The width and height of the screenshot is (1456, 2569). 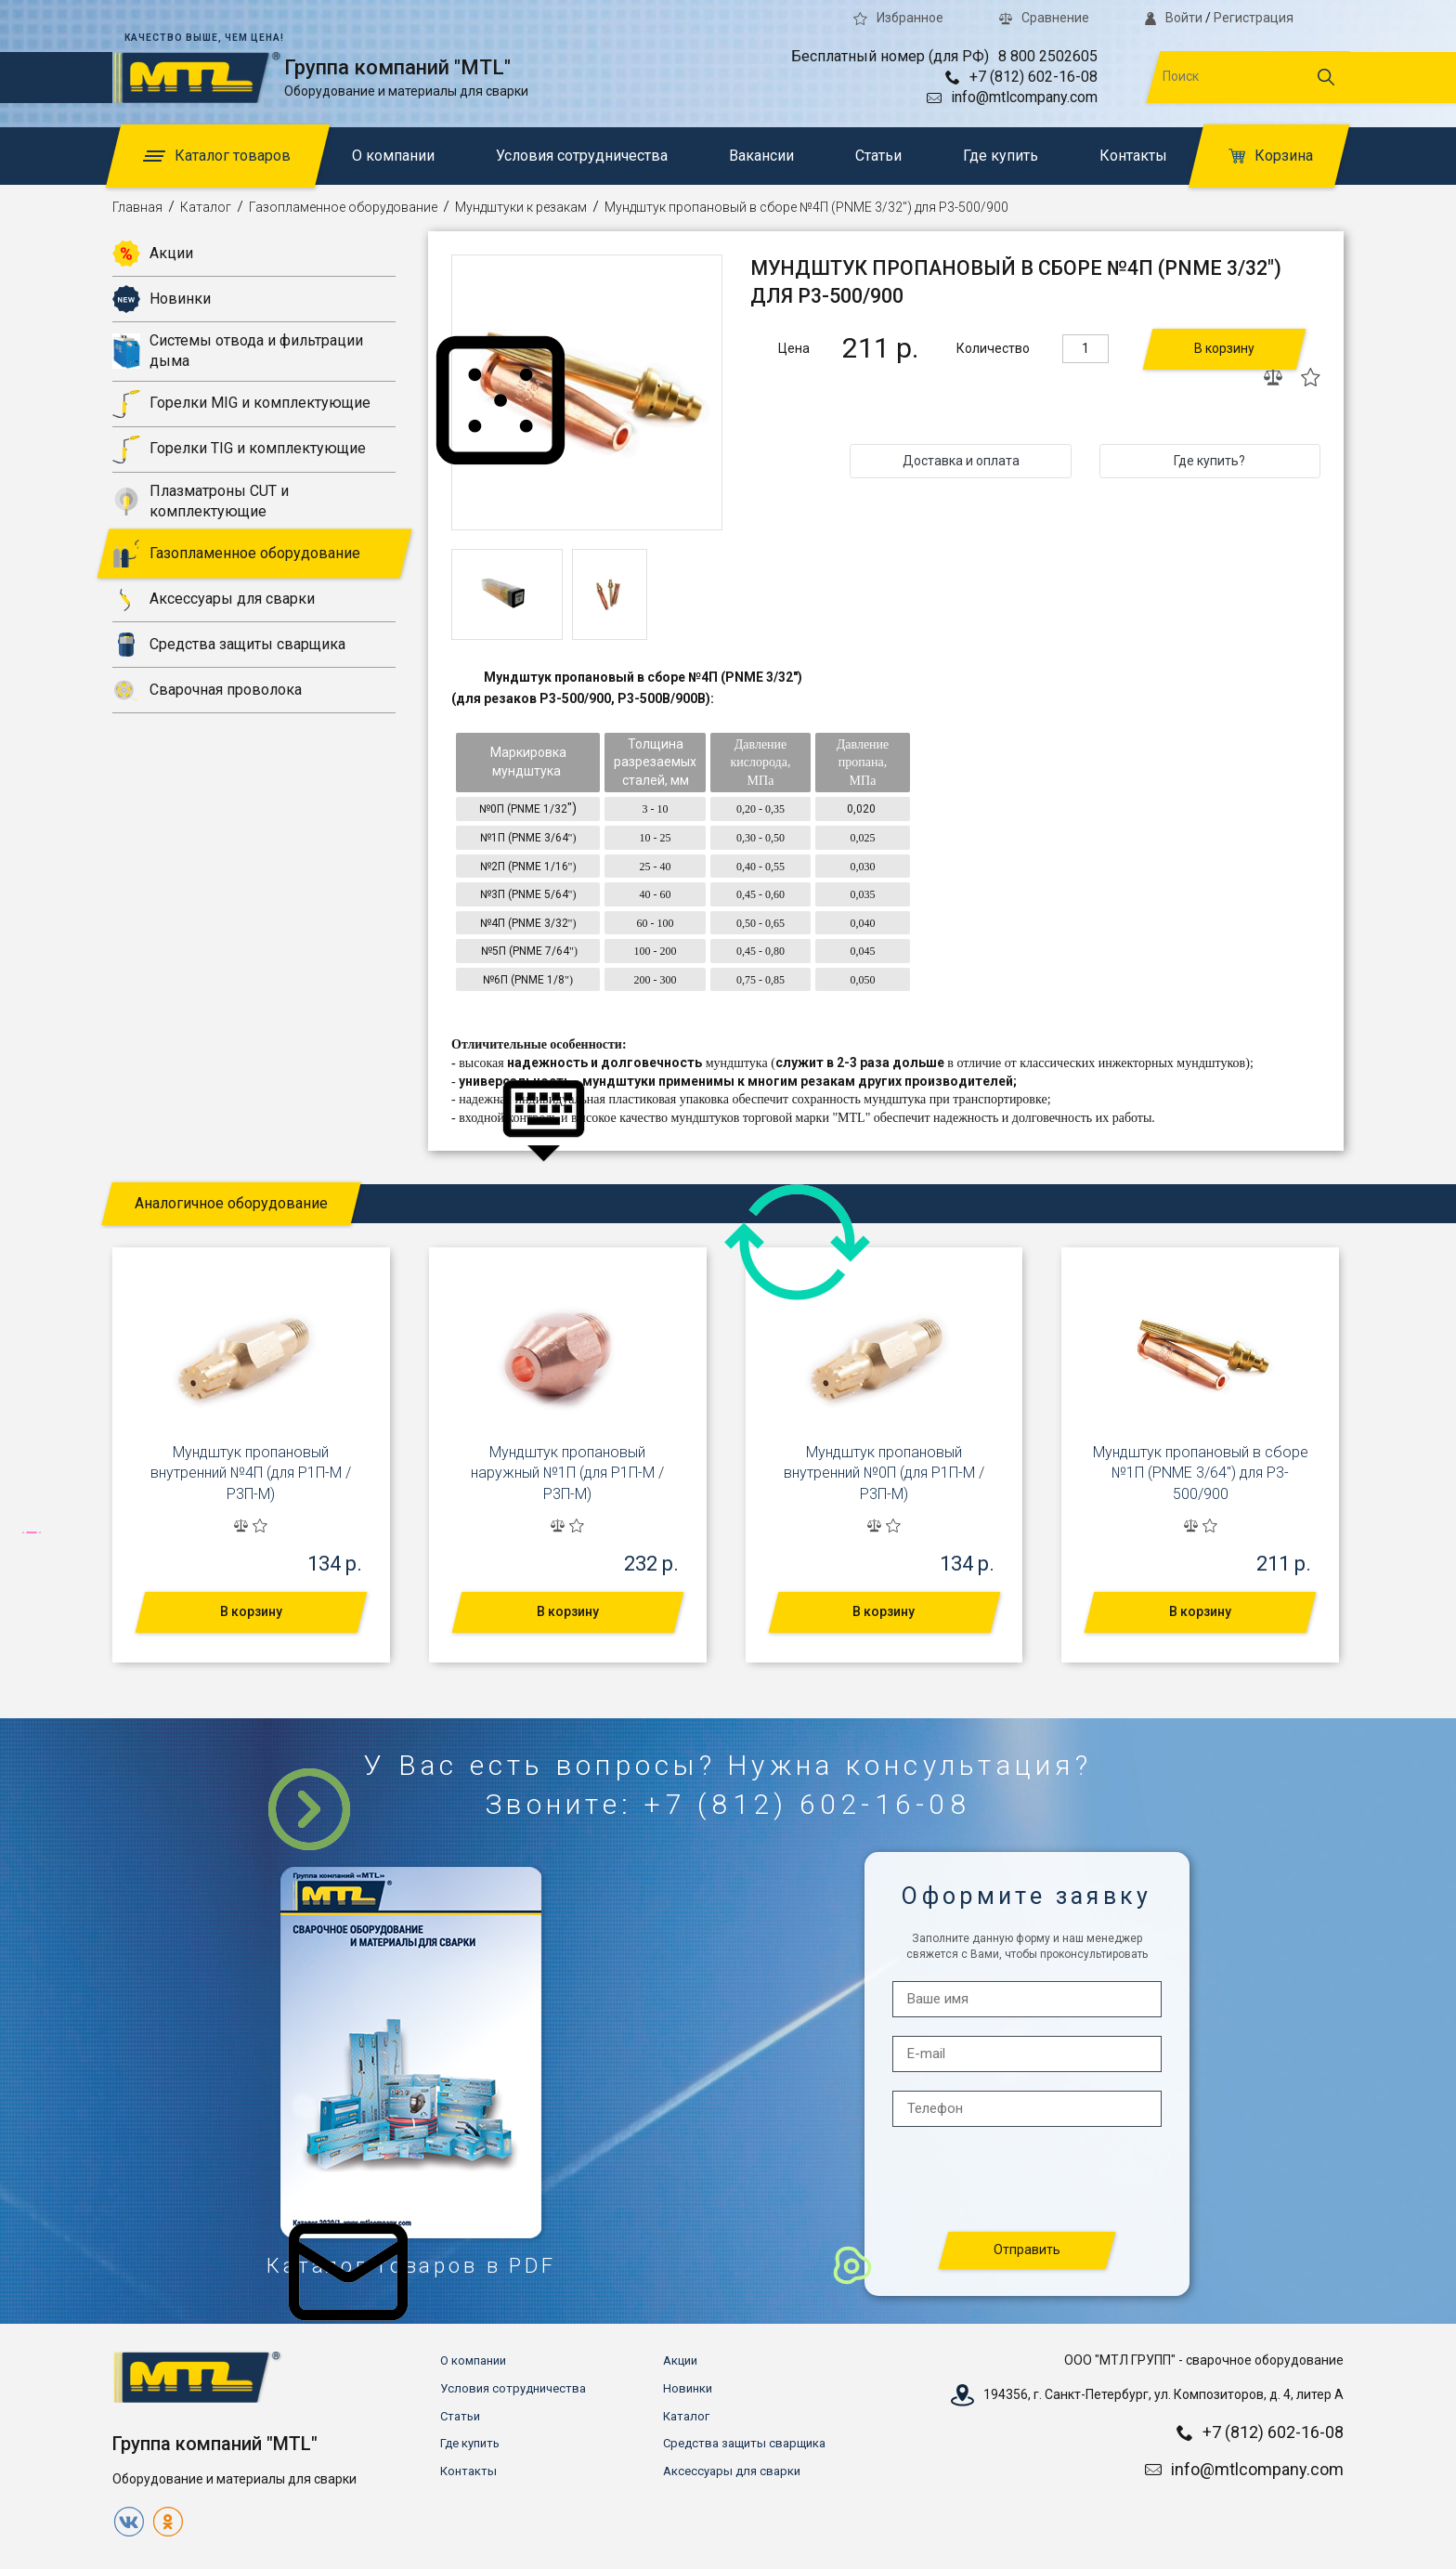 I want to click on insert a horizontal divider between content sections, so click(x=32, y=1532).